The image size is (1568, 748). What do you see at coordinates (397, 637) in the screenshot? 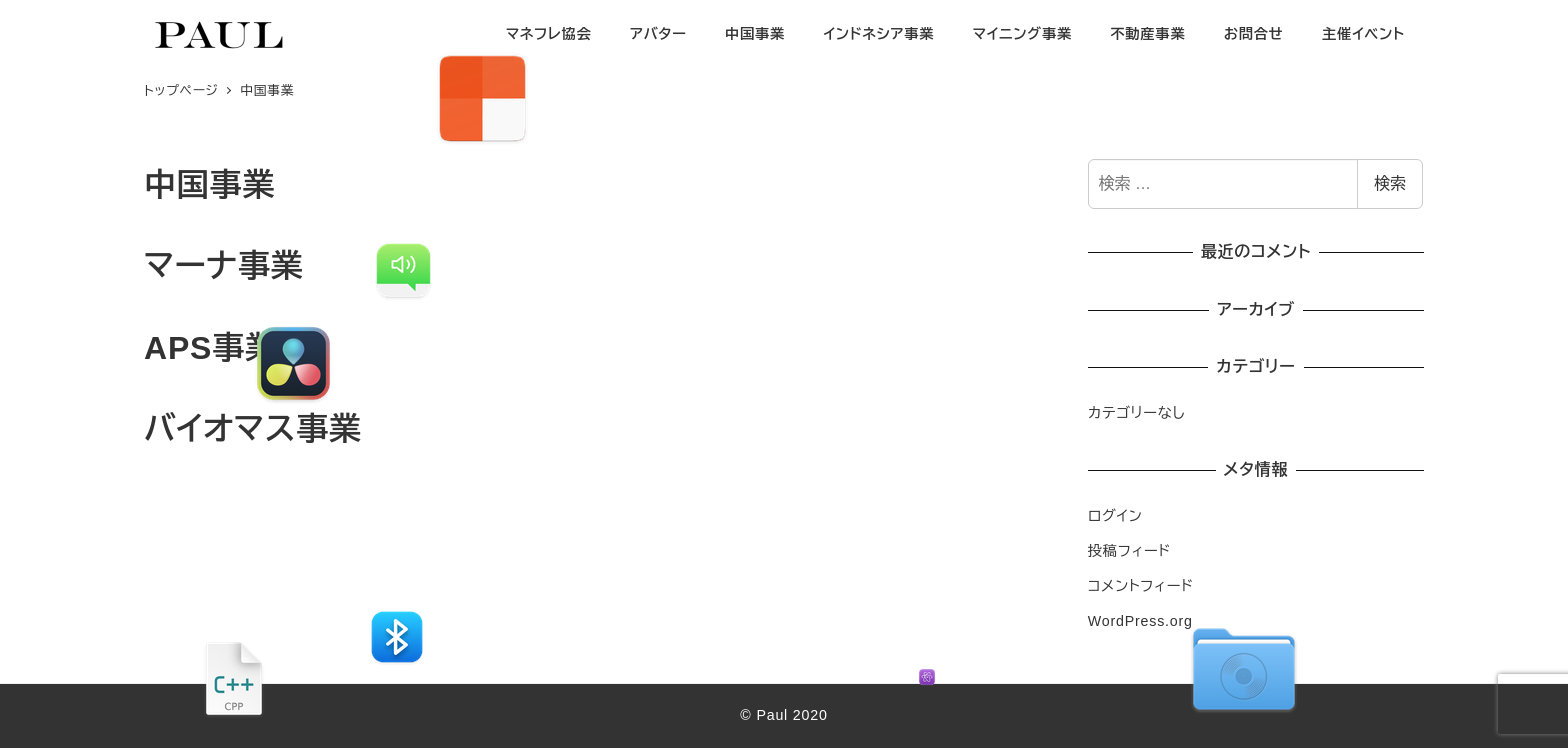
I see `open bluetooth settings` at bounding box center [397, 637].